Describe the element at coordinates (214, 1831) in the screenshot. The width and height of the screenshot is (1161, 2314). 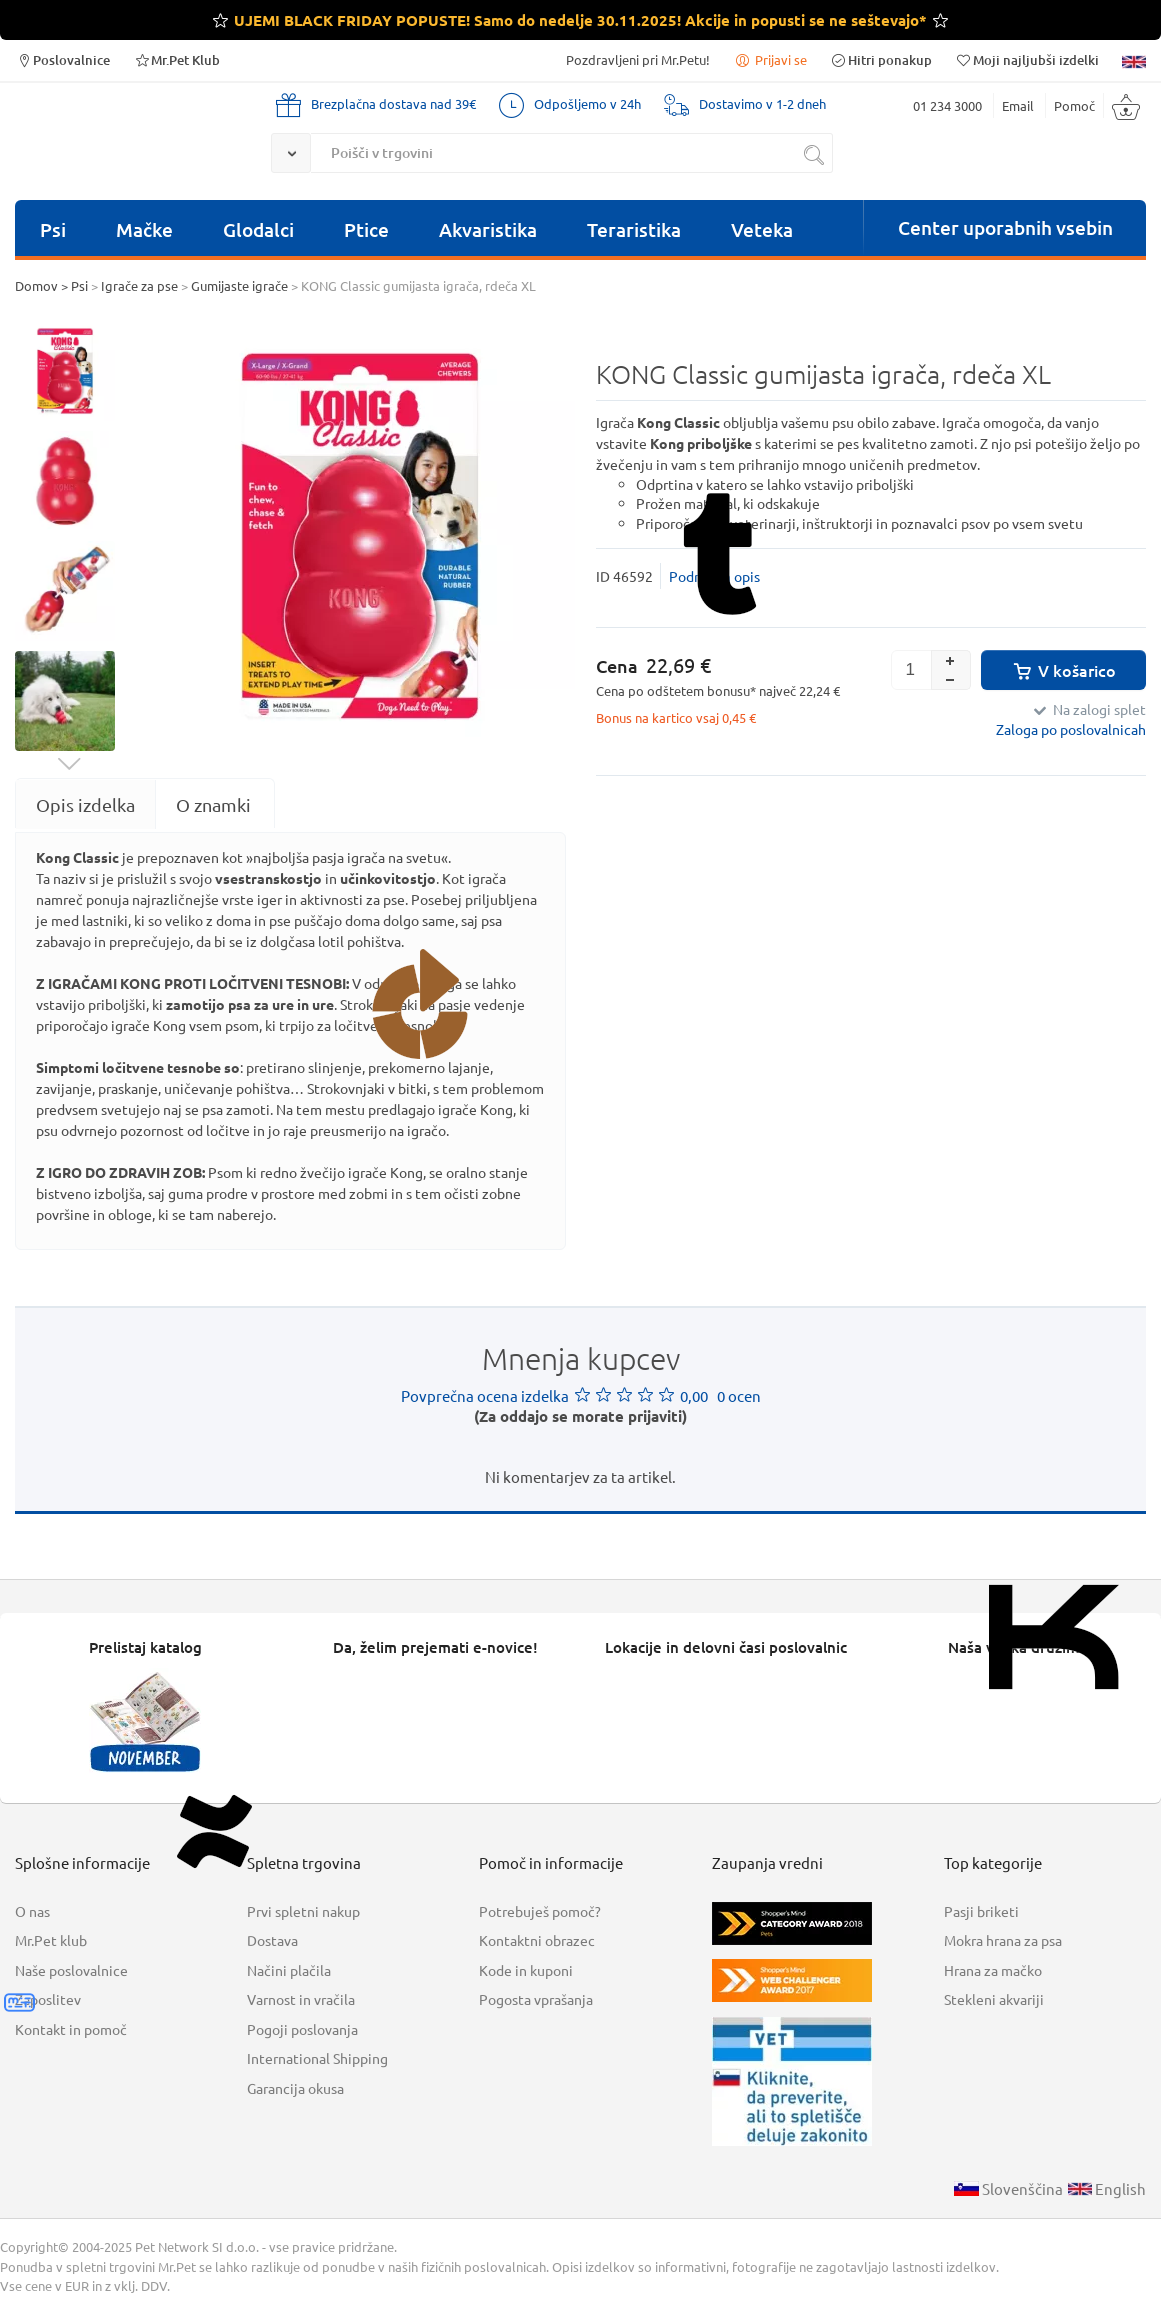
I see `open Confluence workspace` at that location.